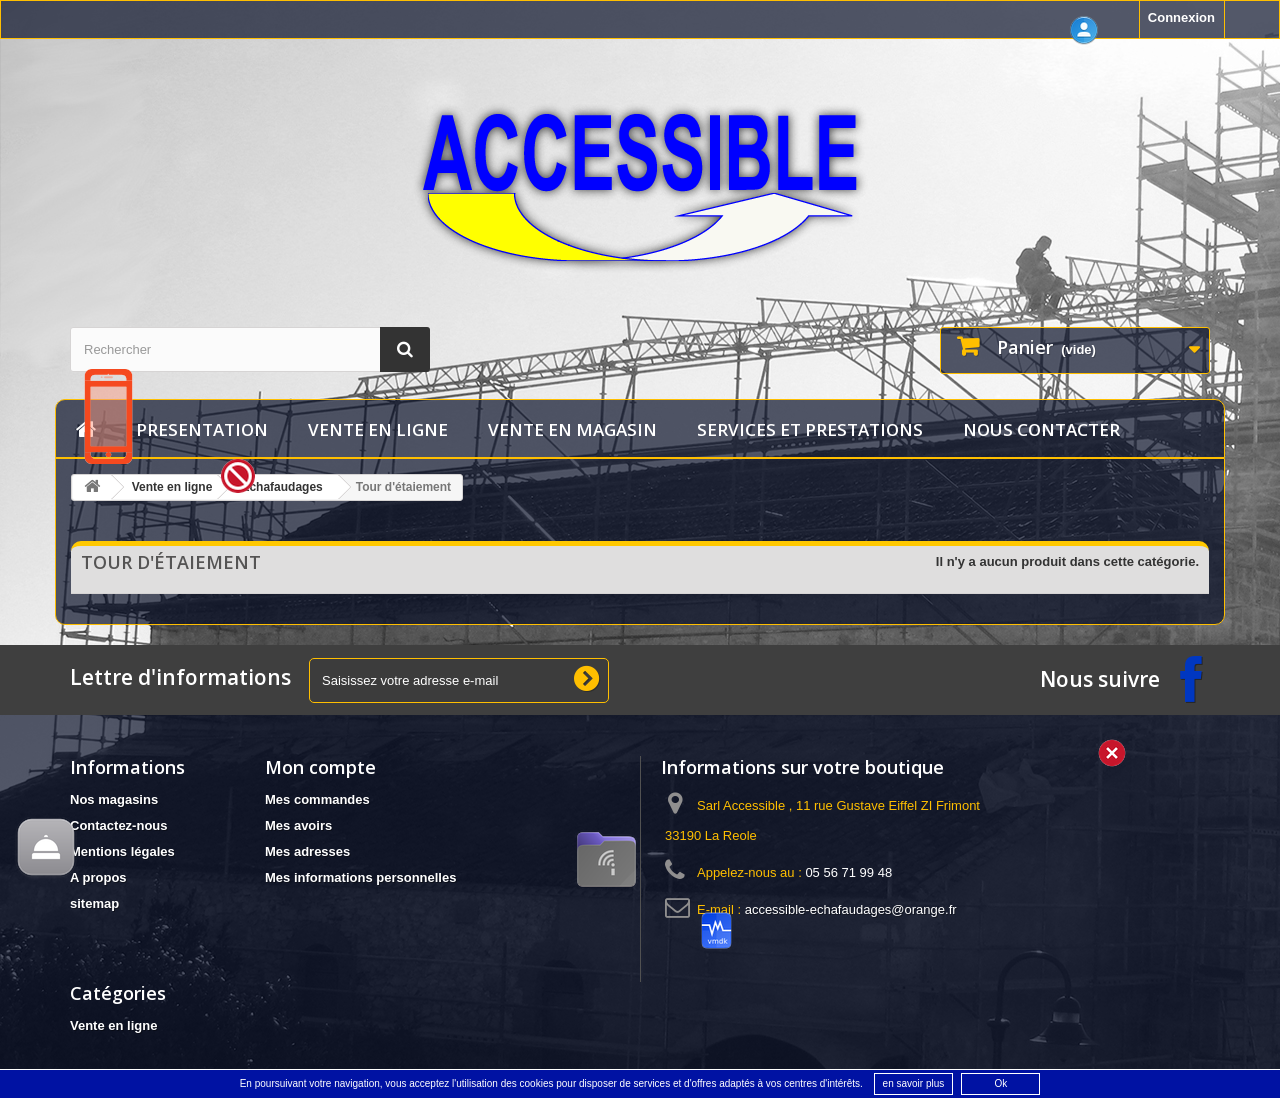  I want to click on a VirtualBox virtual machine disk file, so click(716, 930).